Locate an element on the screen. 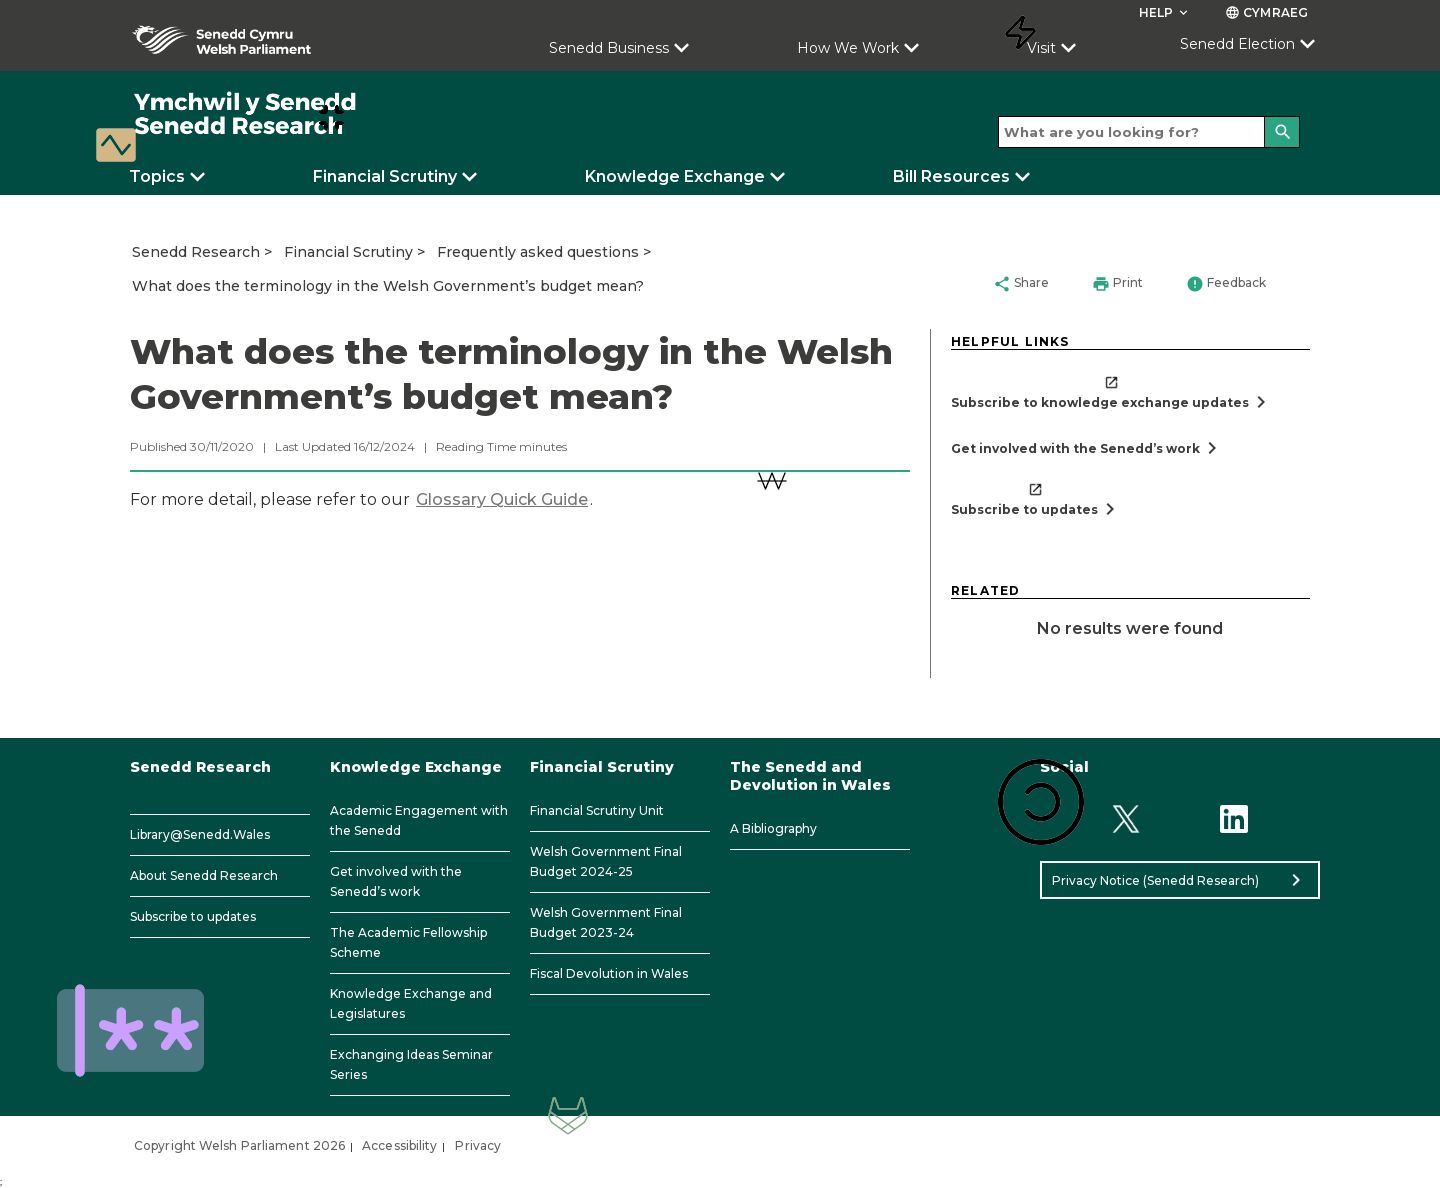 This screenshot has width=1440, height=1188. link to gitlab repository is located at coordinates (568, 1115).